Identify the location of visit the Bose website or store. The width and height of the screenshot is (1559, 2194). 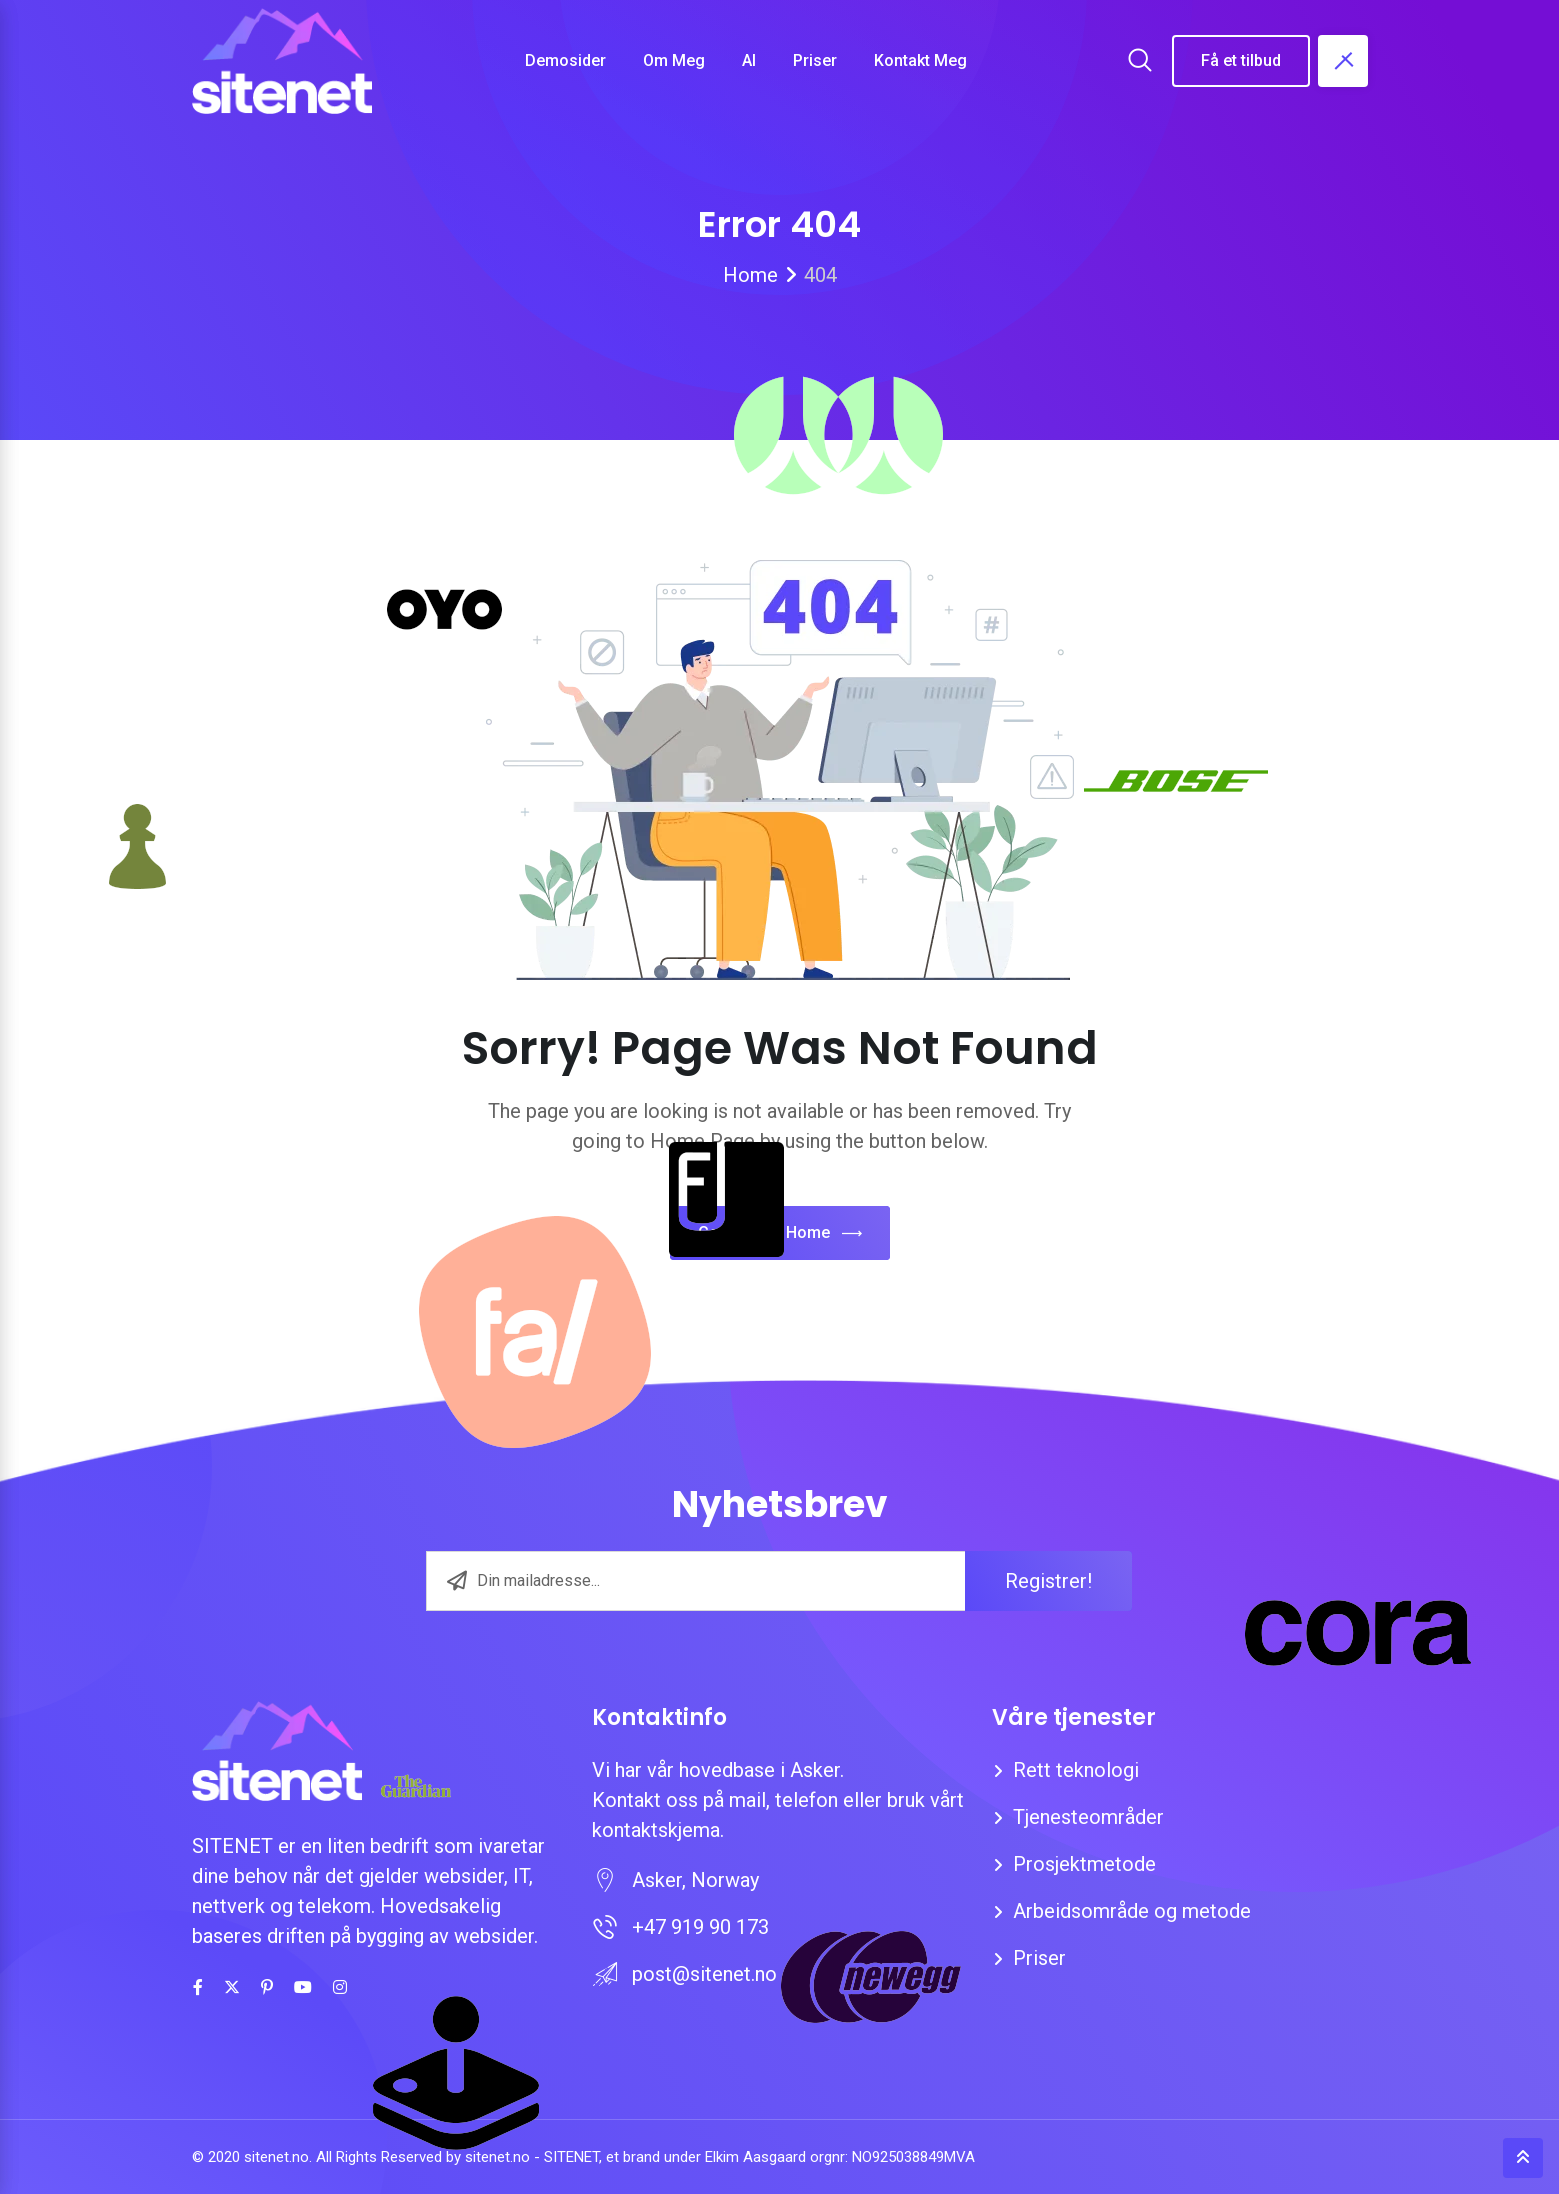
(1176, 781).